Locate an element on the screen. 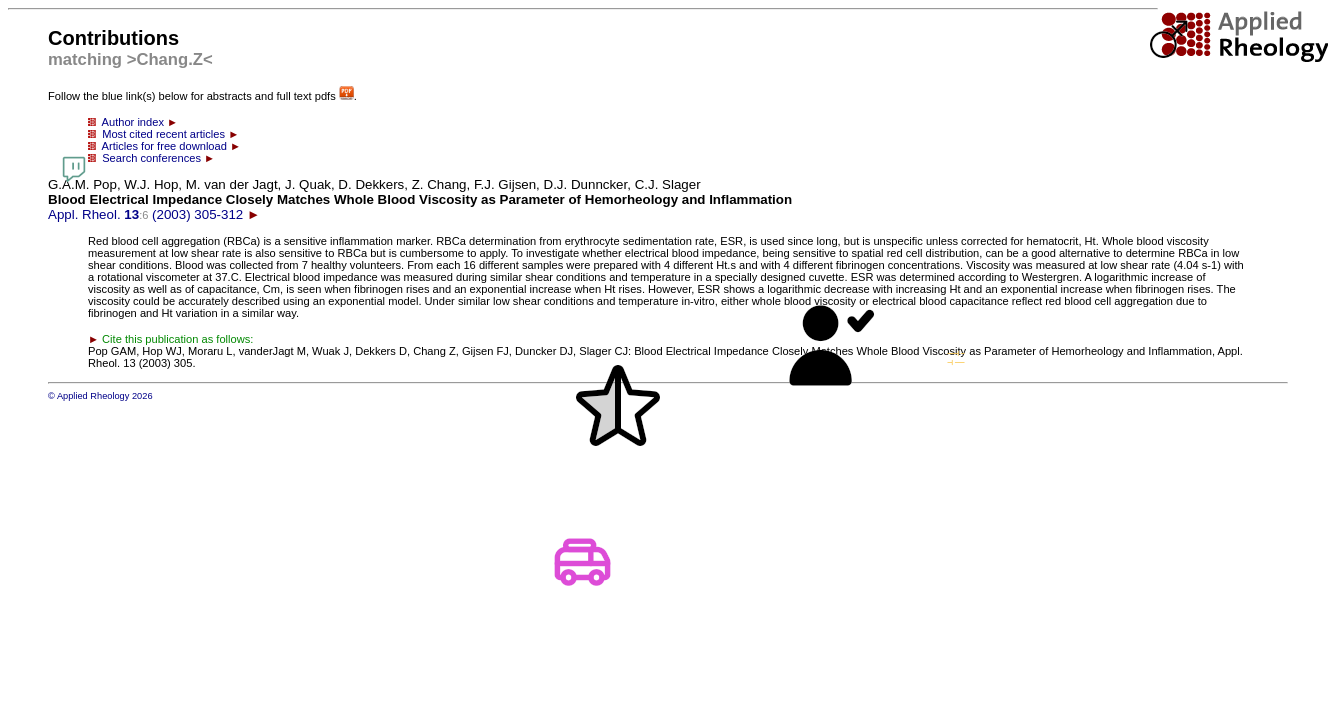 This screenshot has width=1336, height=720. indicates a partial or half-star rating is located at coordinates (618, 407).